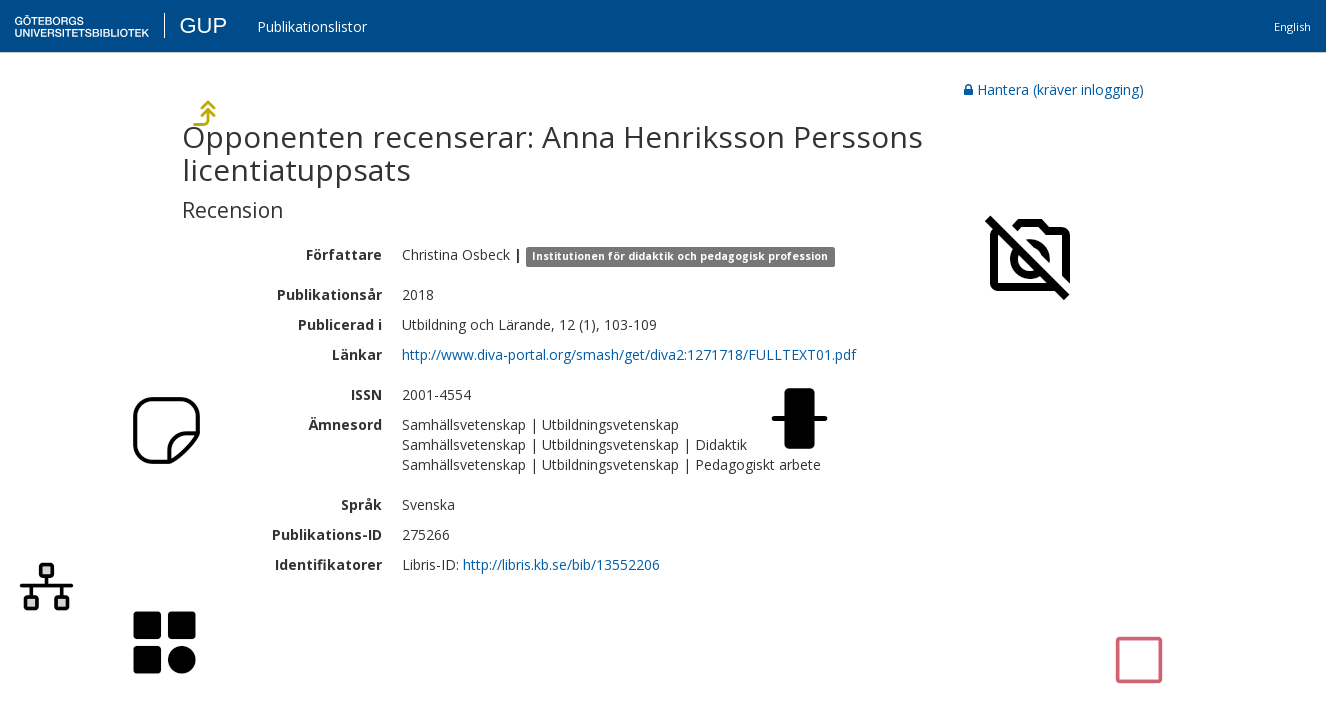 The width and height of the screenshot is (1326, 720). Describe the element at coordinates (1139, 660) in the screenshot. I see `stop or halt media playback` at that location.